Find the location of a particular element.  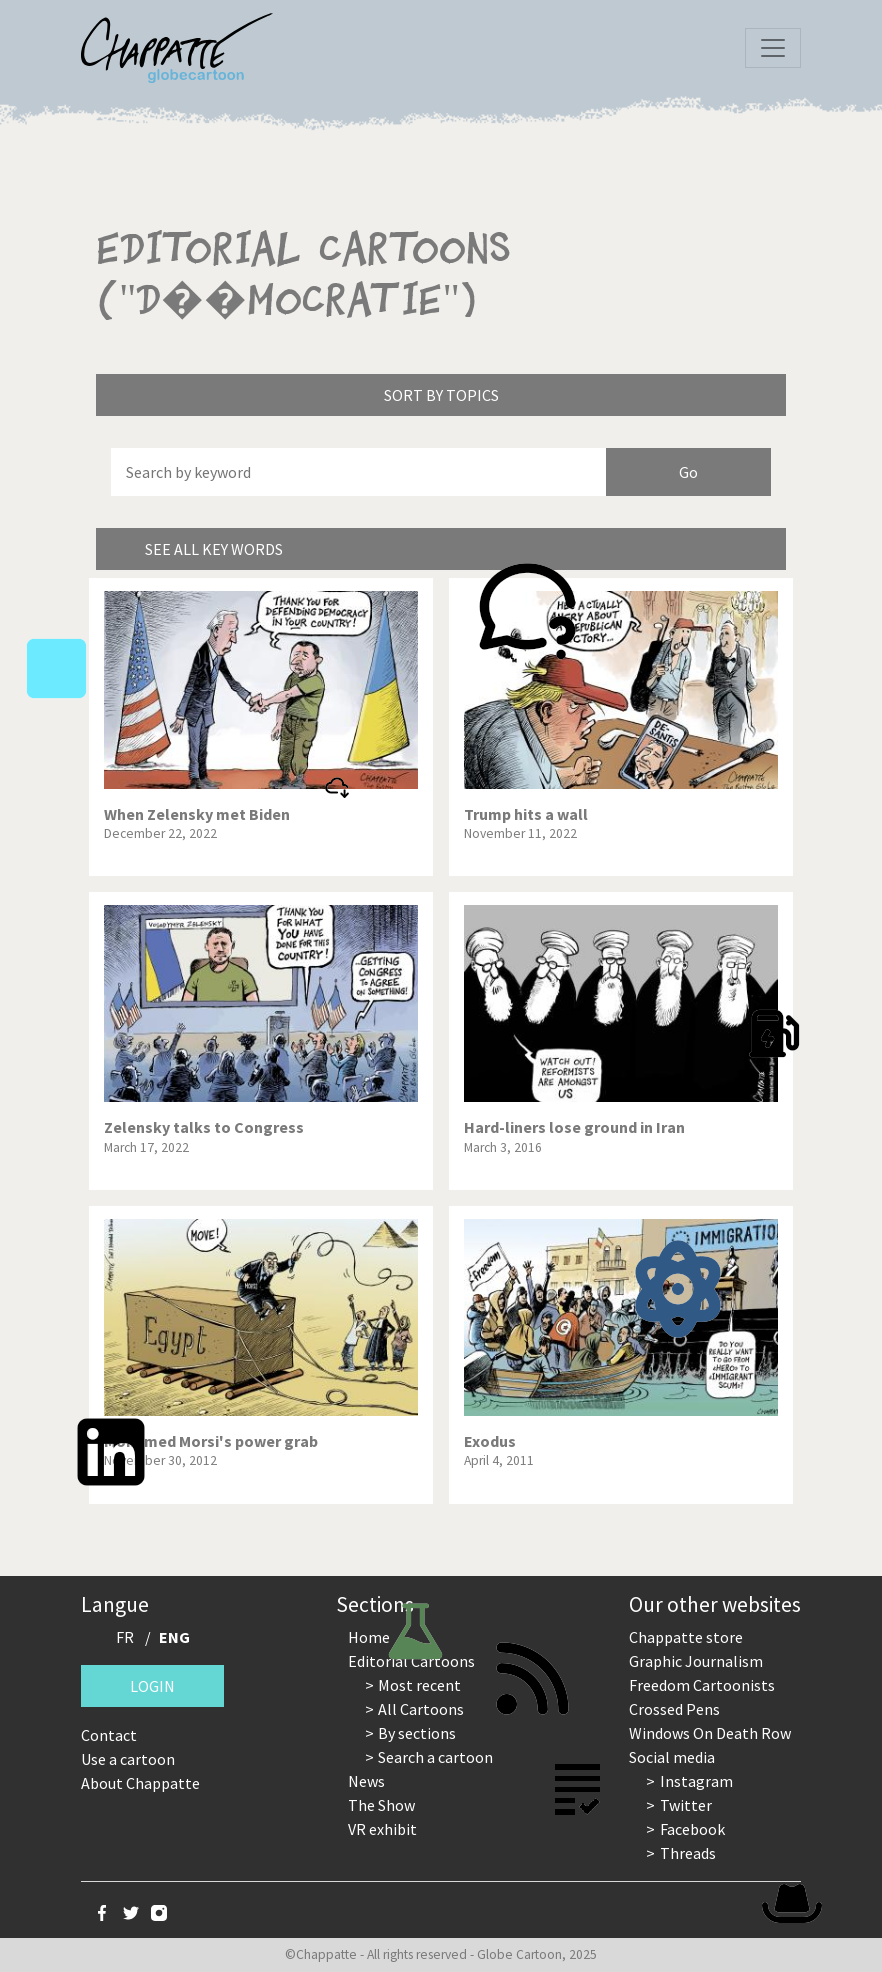

stop or halt media playback is located at coordinates (56, 668).